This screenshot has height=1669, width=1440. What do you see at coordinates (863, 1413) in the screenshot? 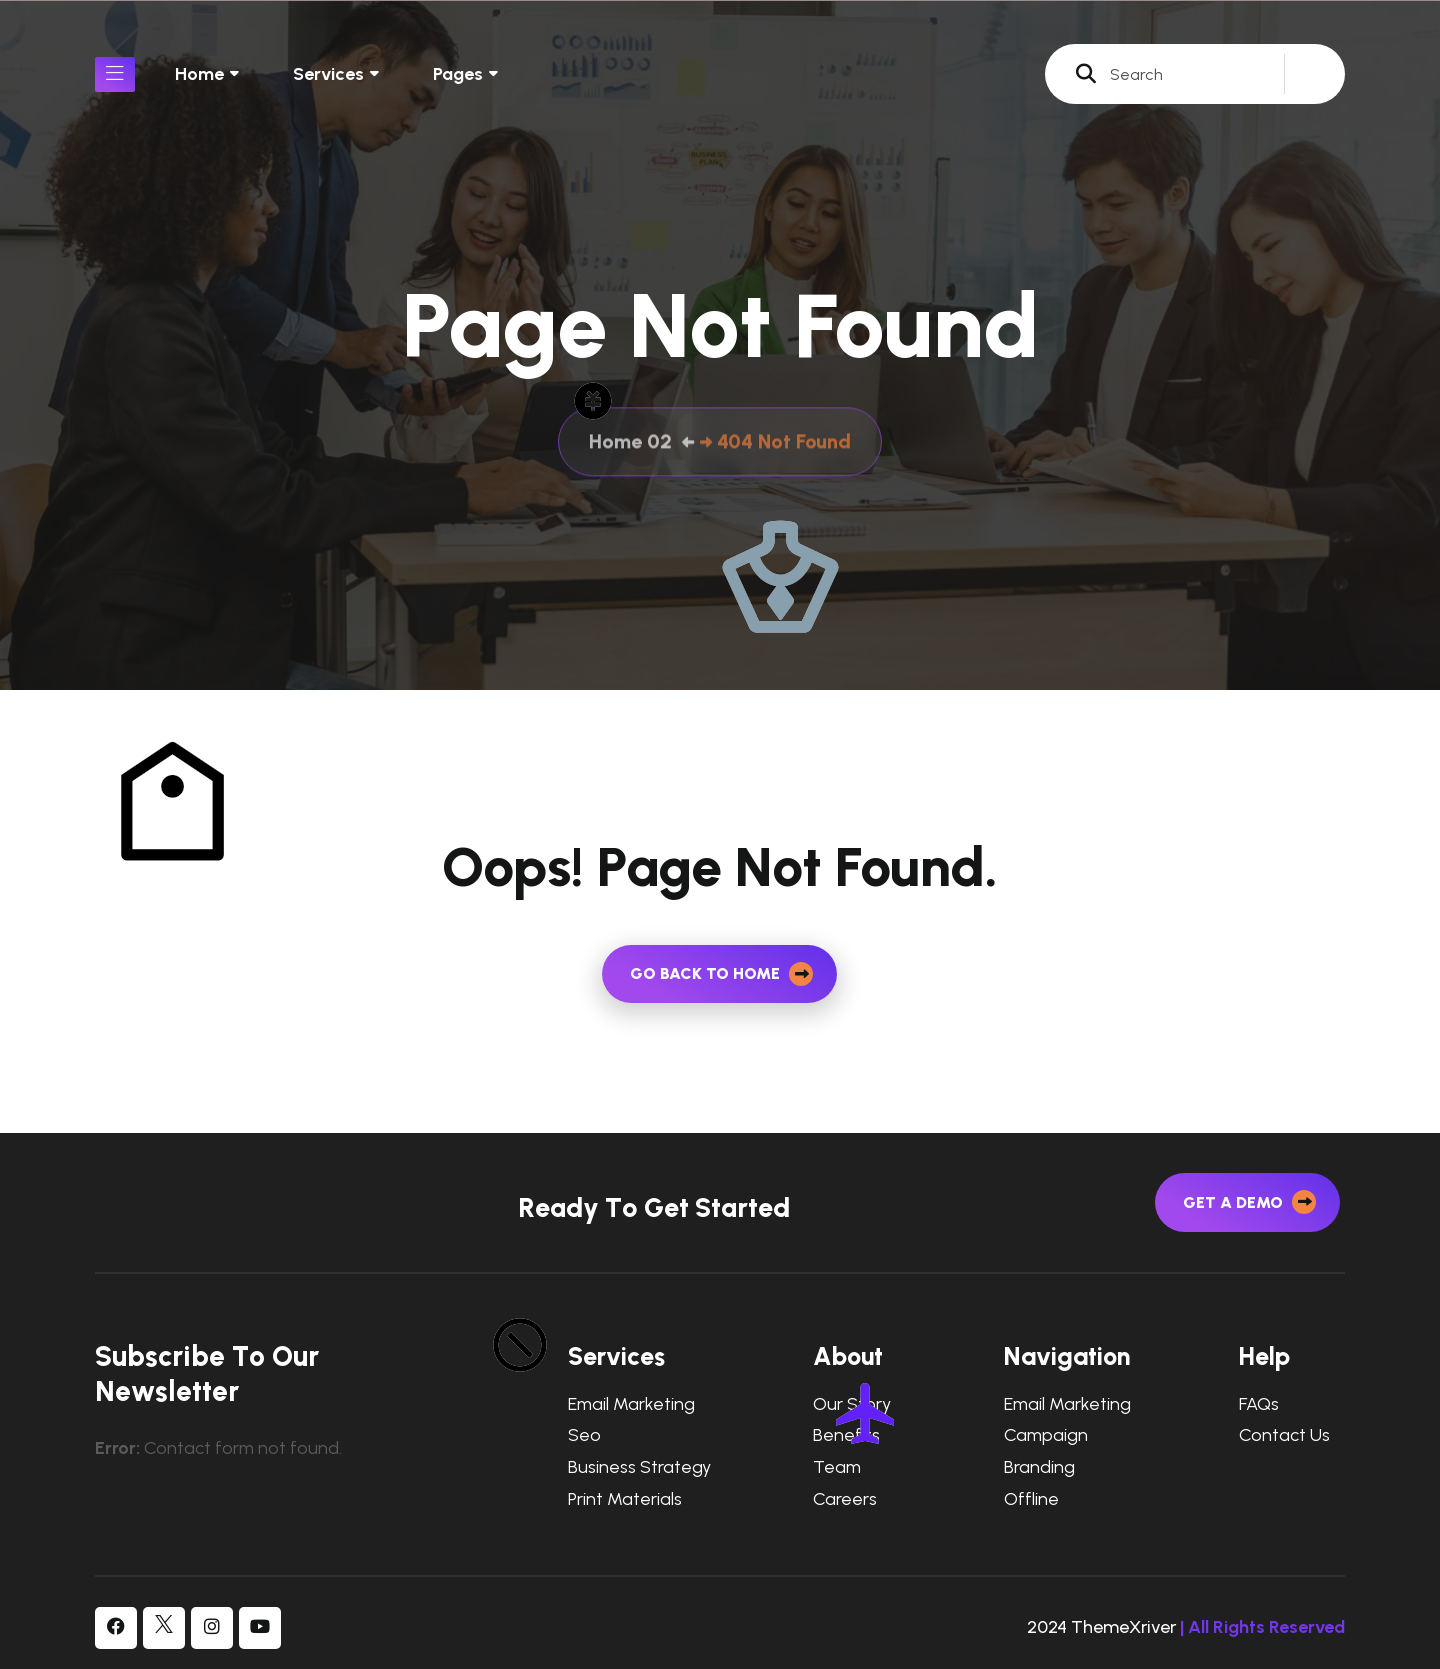
I see `enable airplane mode` at bounding box center [863, 1413].